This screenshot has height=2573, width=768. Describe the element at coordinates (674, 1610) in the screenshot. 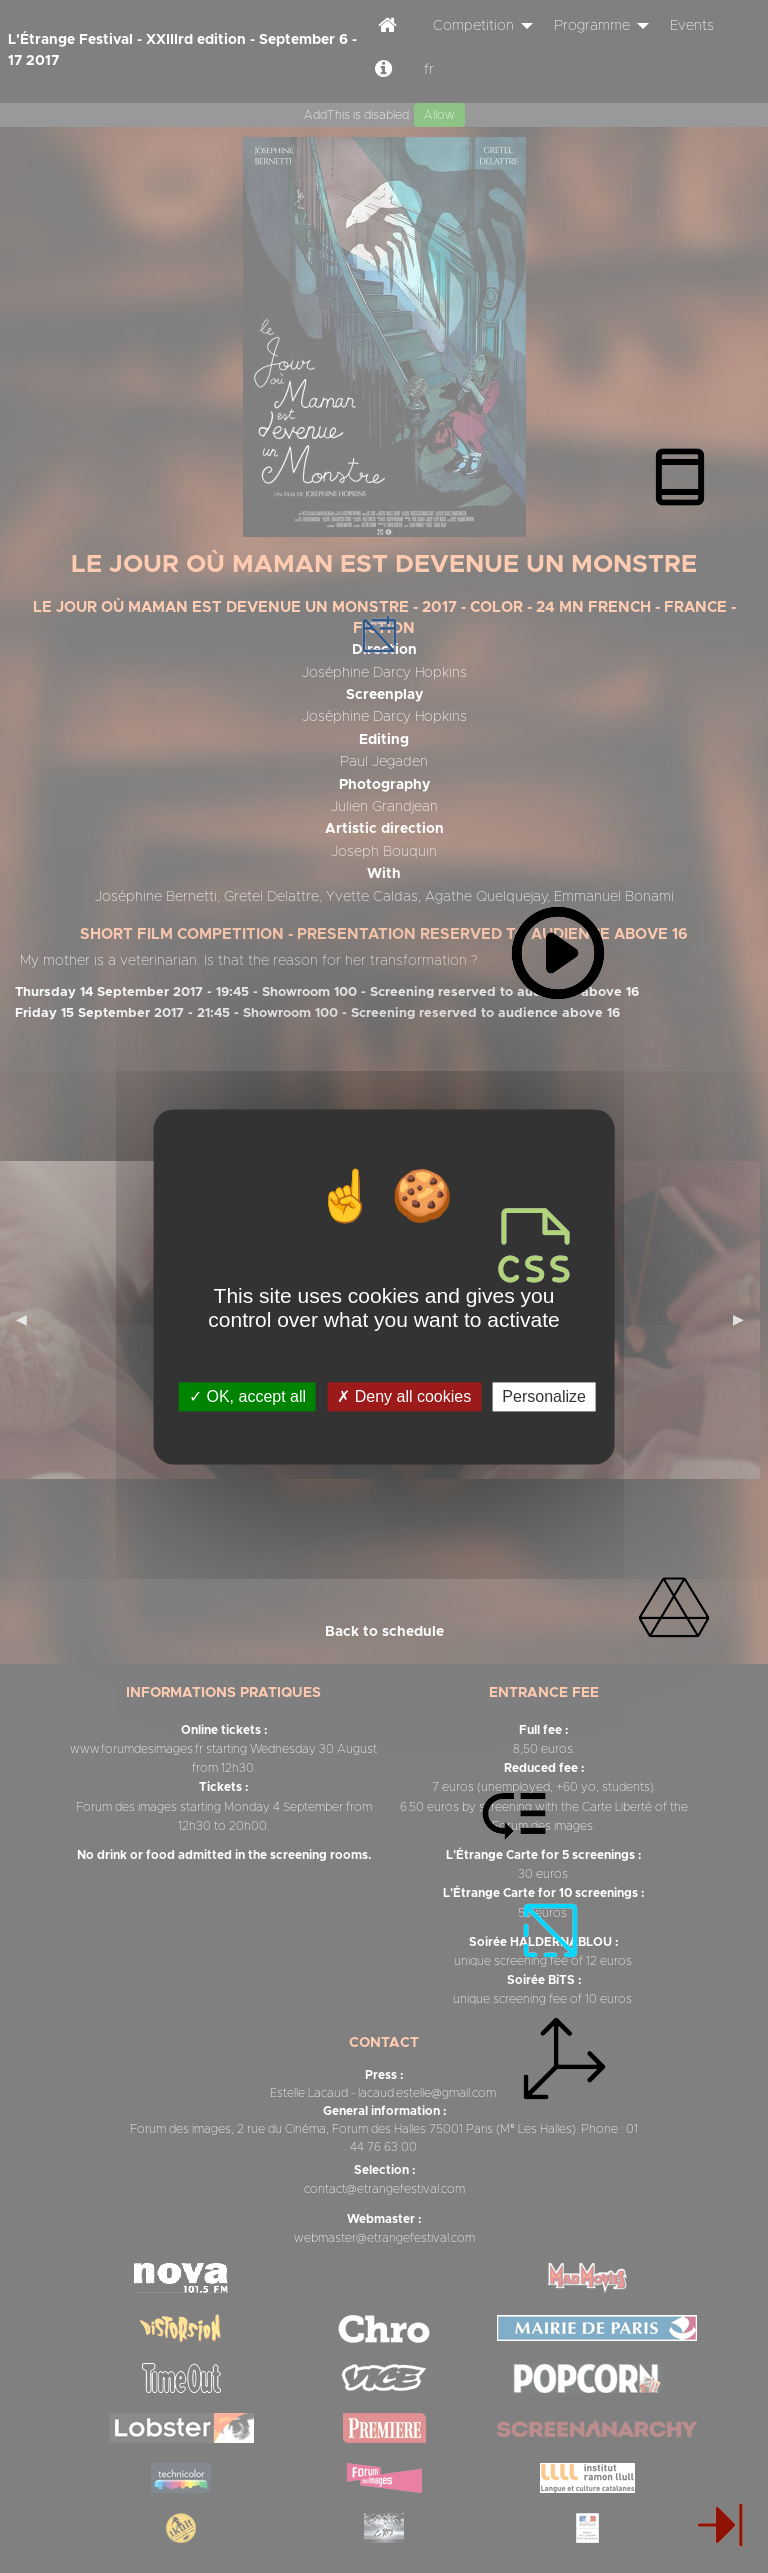

I see `access google drive files and storage` at that location.